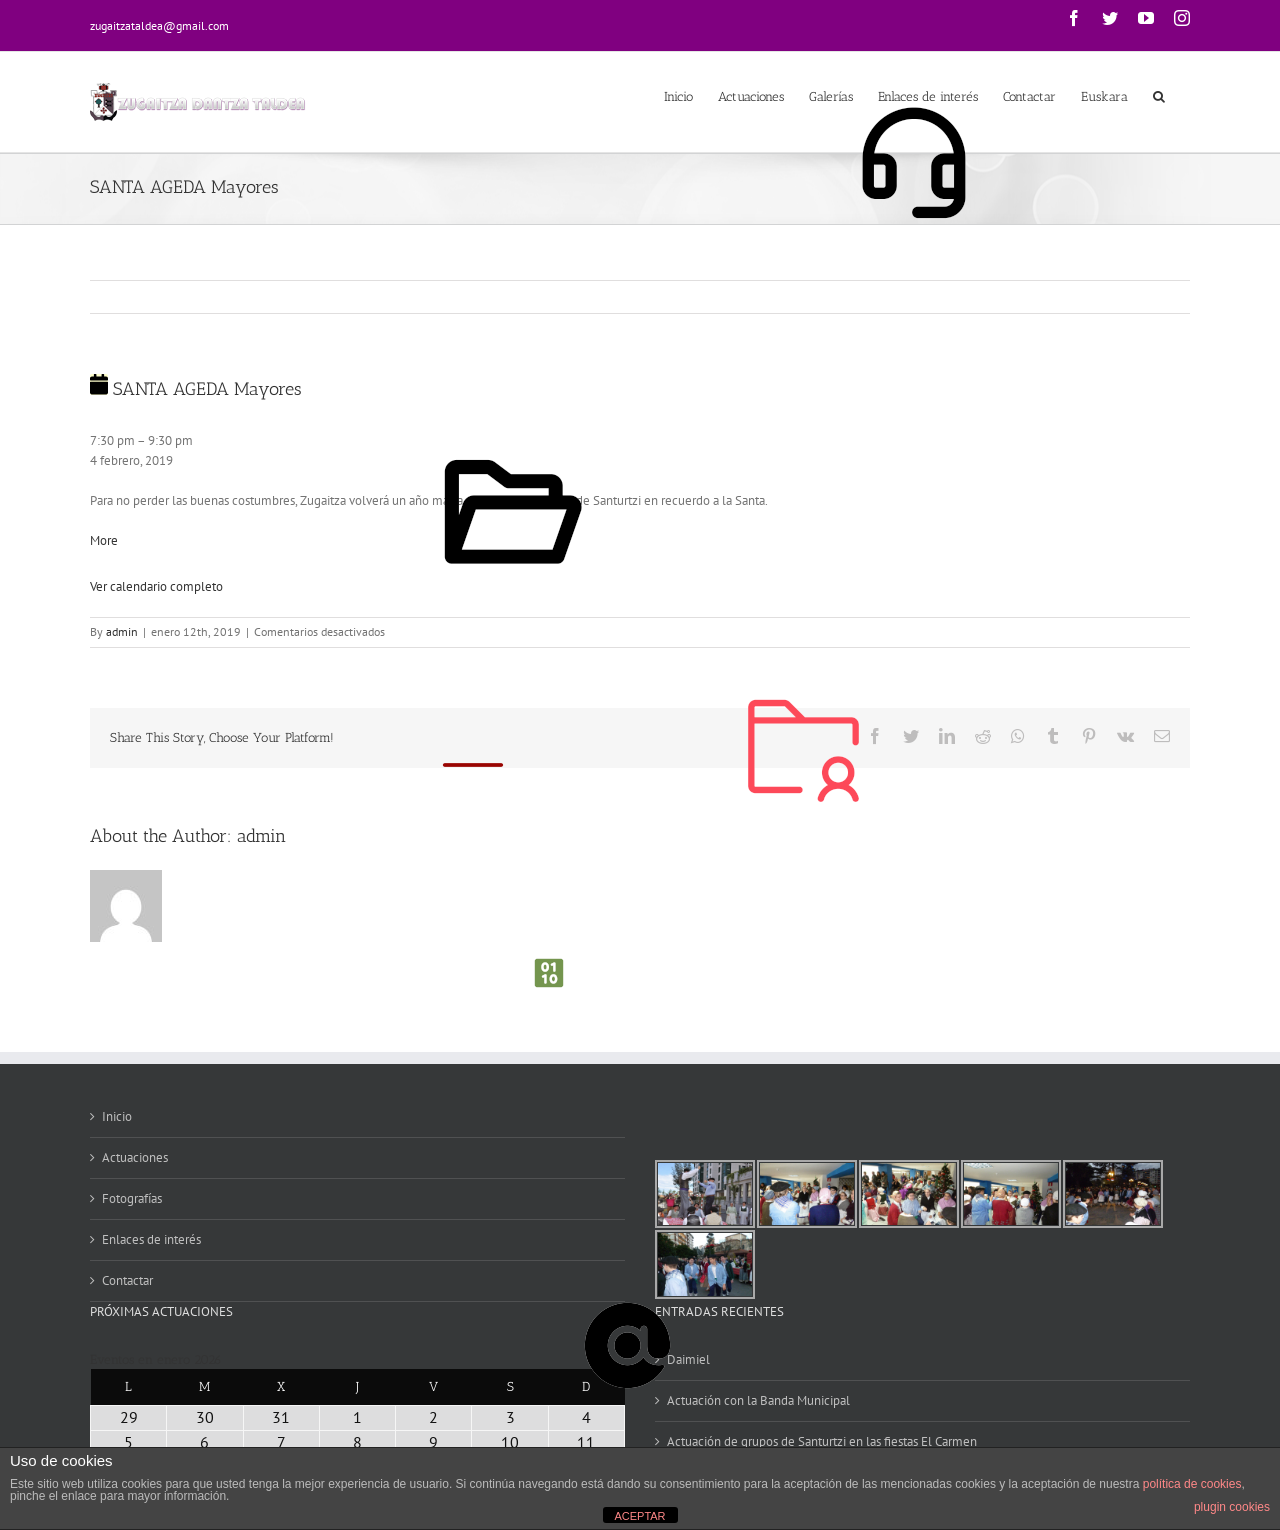 Image resolution: width=1280 pixels, height=1530 pixels. I want to click on open a folder to view its contents, so click(508, 509).